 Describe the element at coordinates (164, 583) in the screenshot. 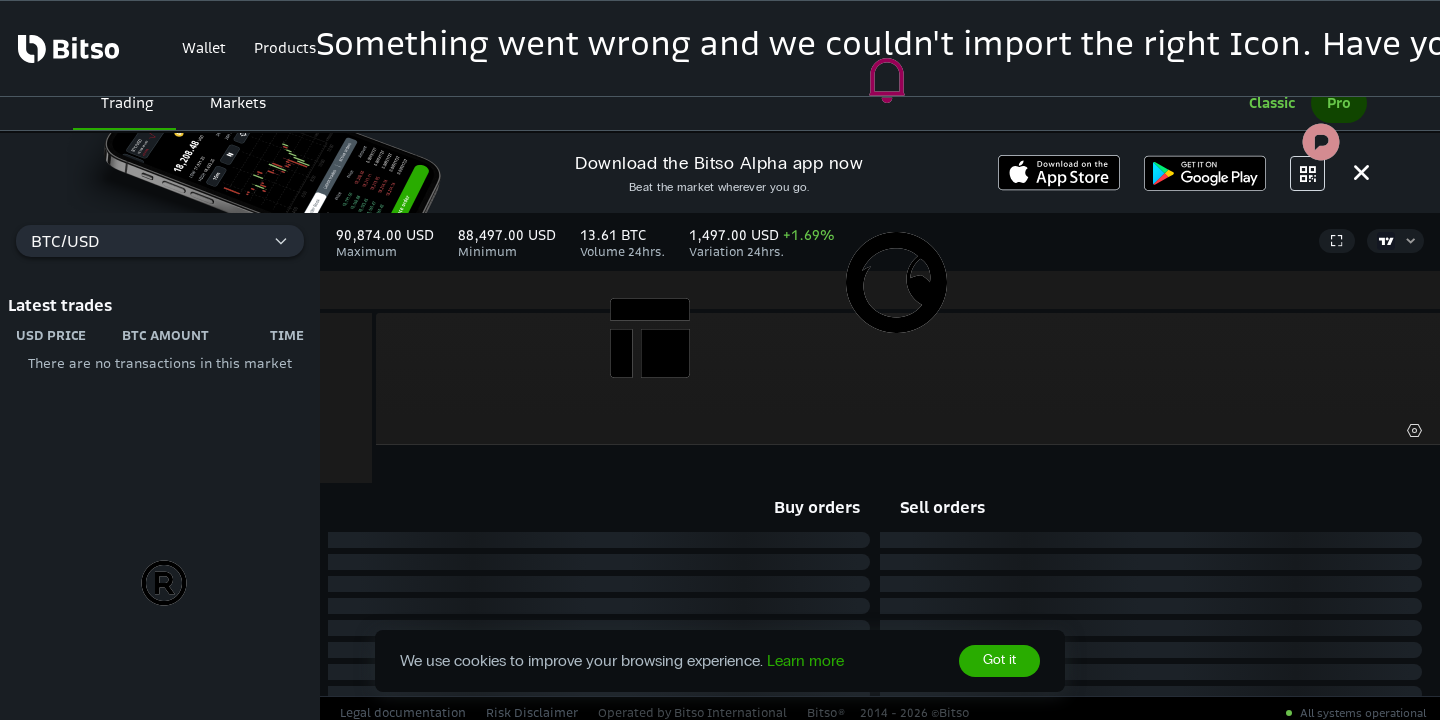

I see `indicates a registered trademark` at that location.